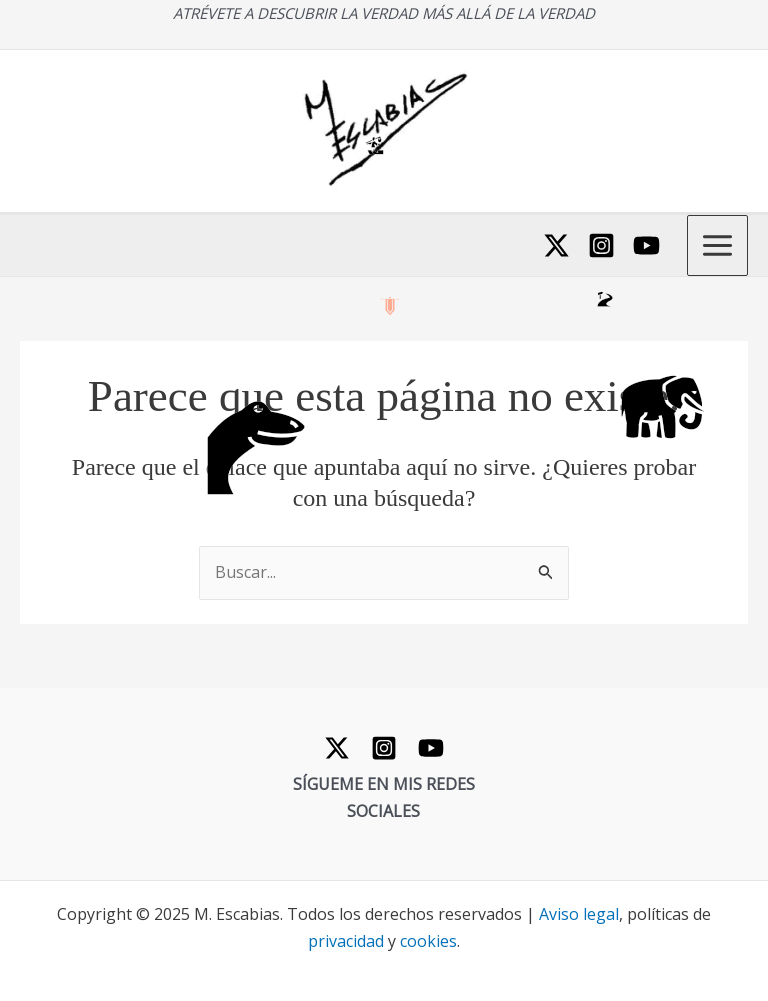  Describe the element at coordinates (257, 444) in the screenshot. I see `access dinosaur-related content or games` at that location.